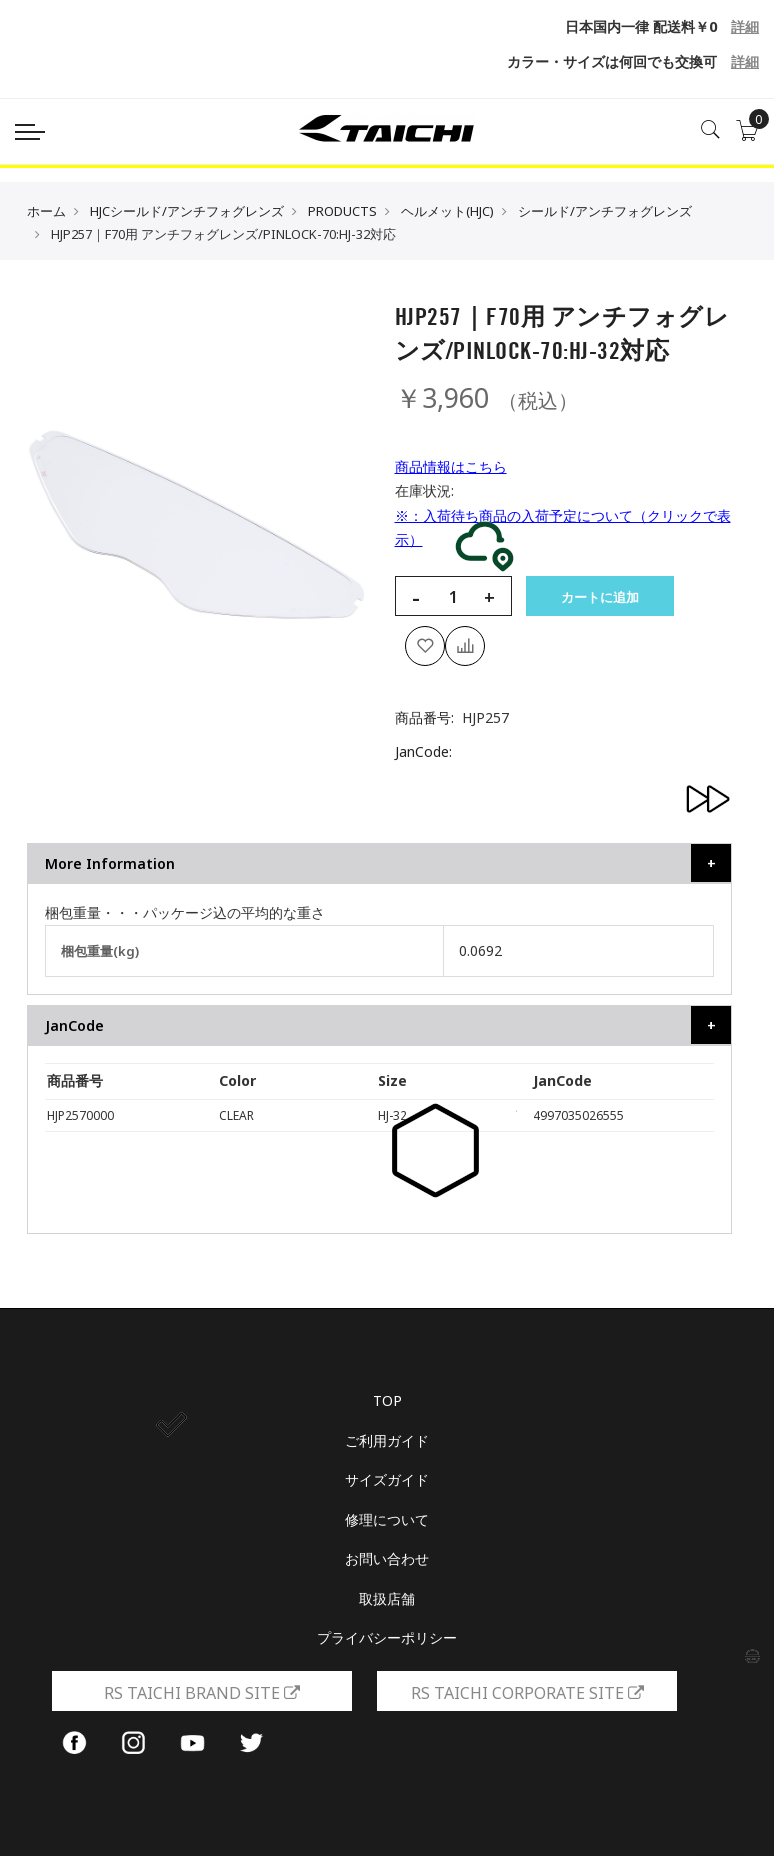 The width and height of the screenshot is (774, 1856). Describe the element at coordinates (171, 1424) in the screenshot. I see `confirm or submit an action` at that location.